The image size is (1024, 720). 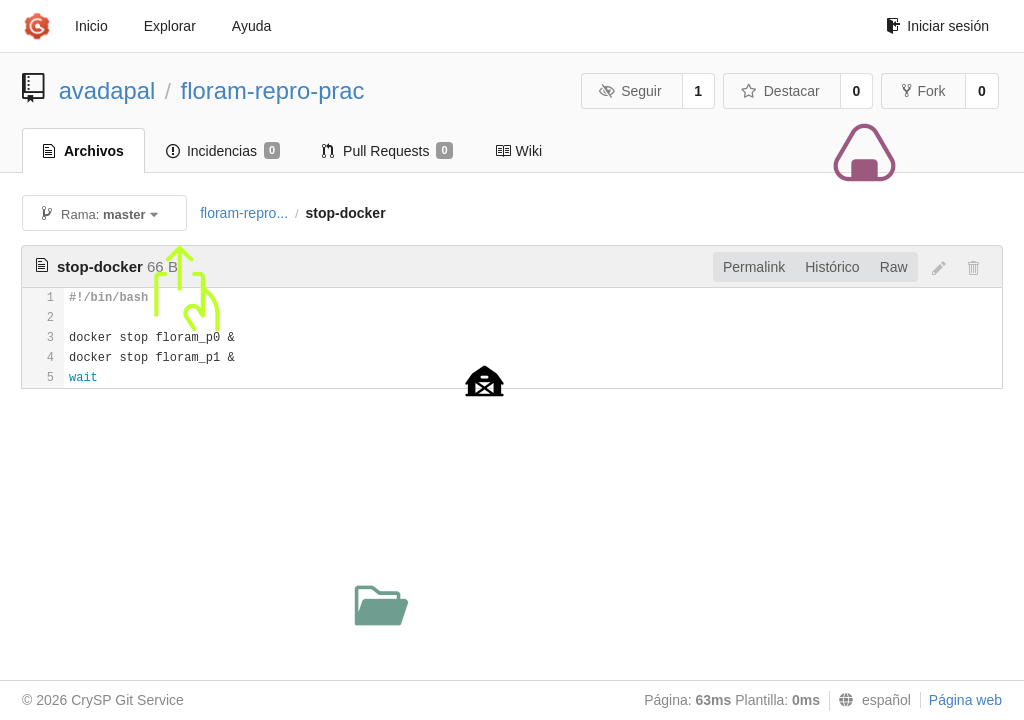 I want to click on food or restaurant category indicator, so click(x=864, y=152).